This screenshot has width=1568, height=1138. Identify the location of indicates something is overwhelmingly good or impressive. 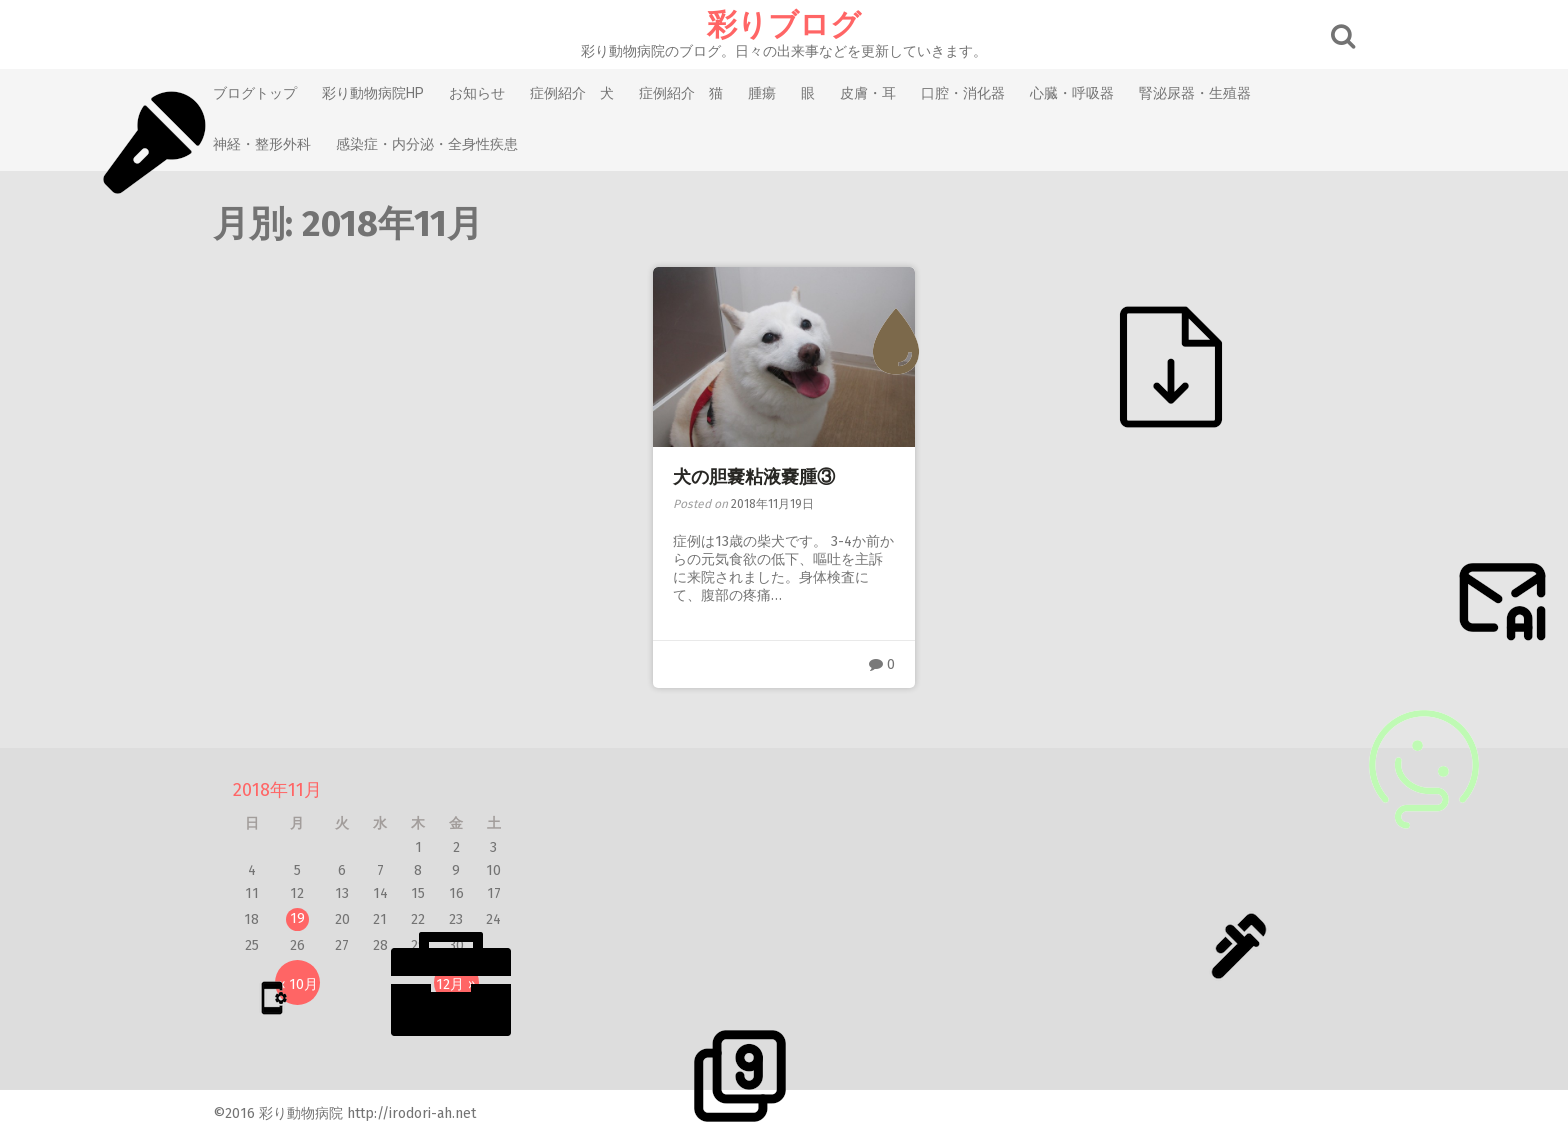
(1424, 765).